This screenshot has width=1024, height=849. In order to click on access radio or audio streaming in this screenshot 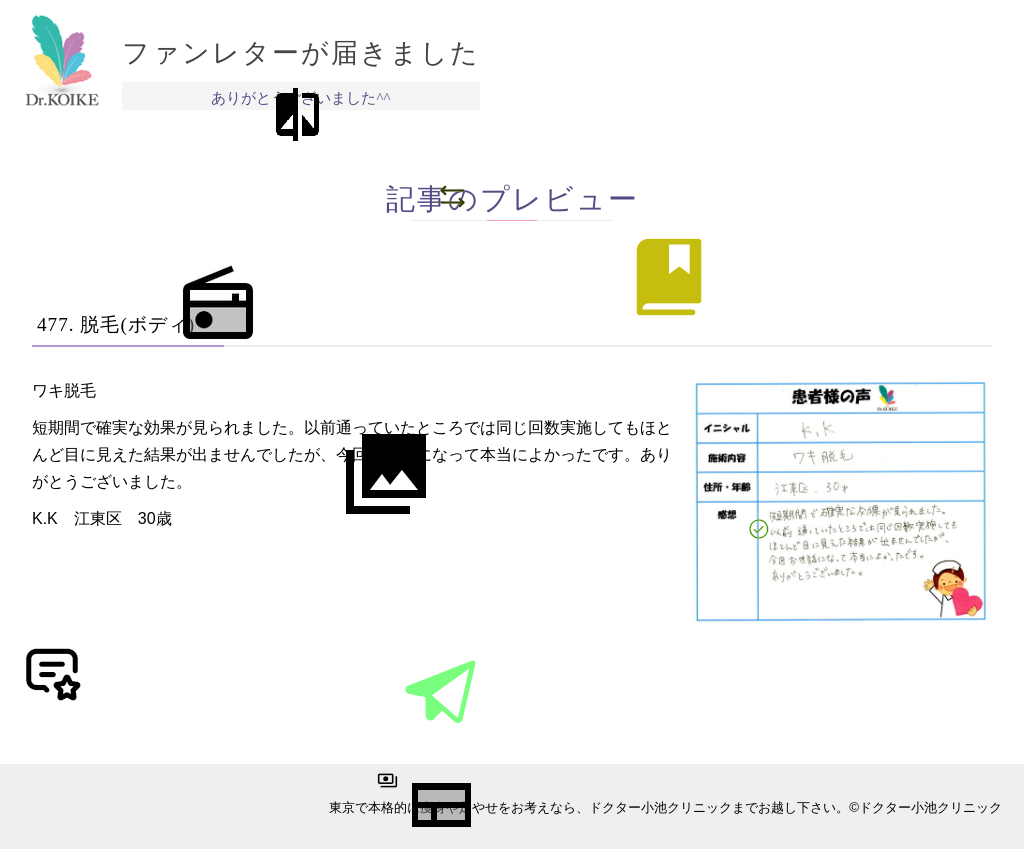, I will do `click(218, 304)`.